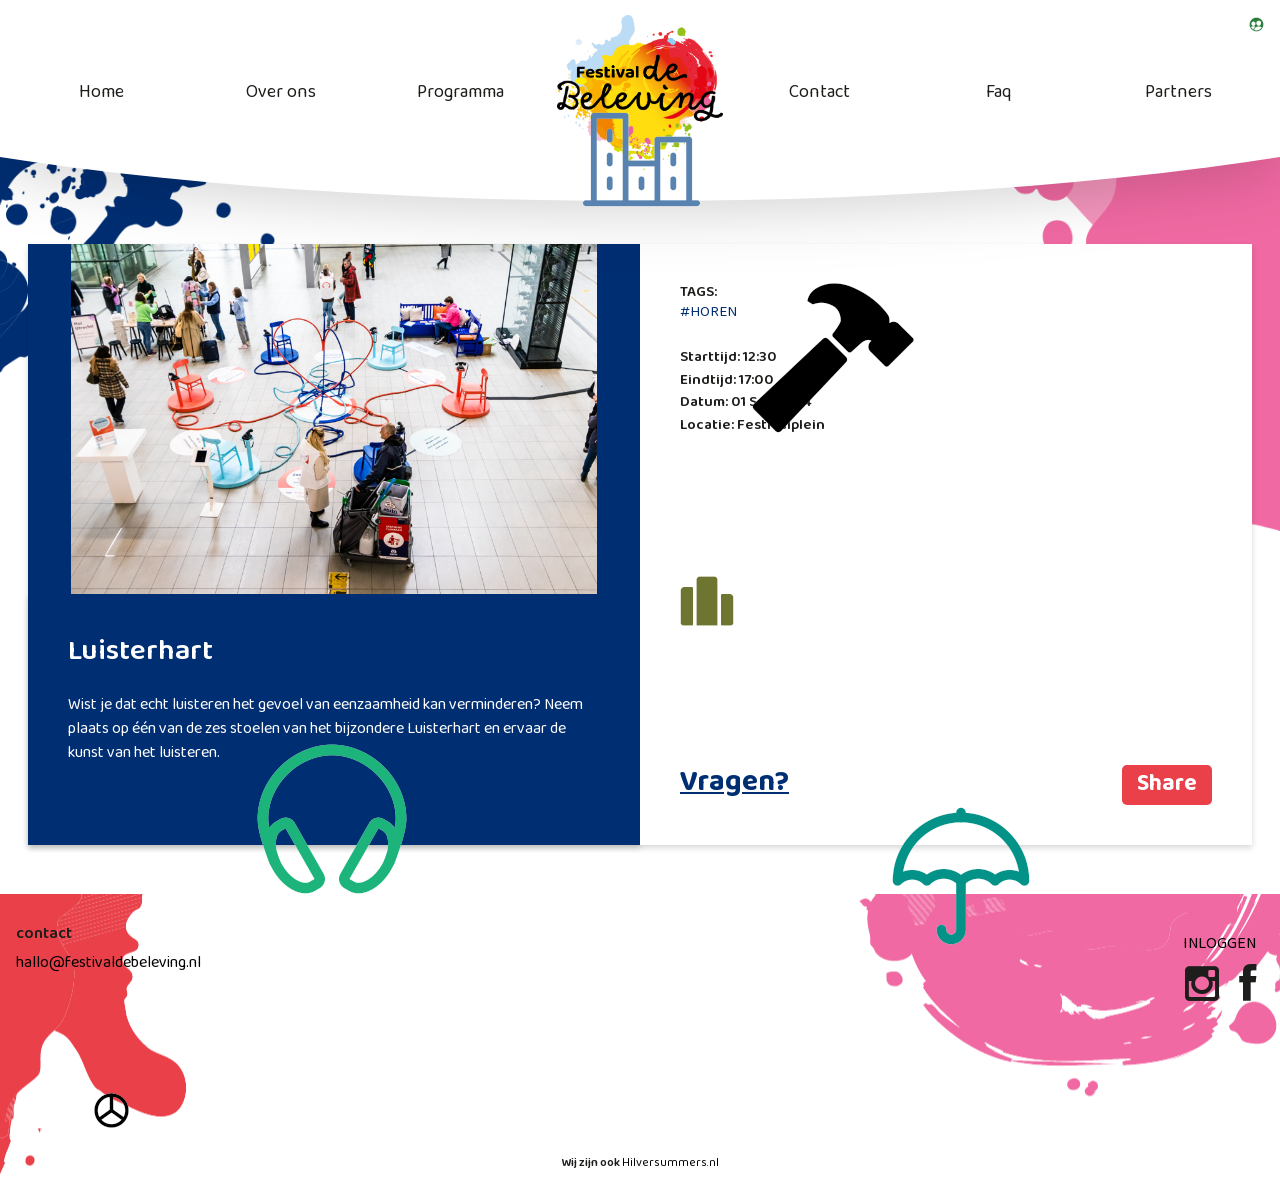 The image size is (1280, 1180). What do you see at coordinates (332, 819) in the screenshot?
I see `contact customer support` at bounding box center [332, 819].